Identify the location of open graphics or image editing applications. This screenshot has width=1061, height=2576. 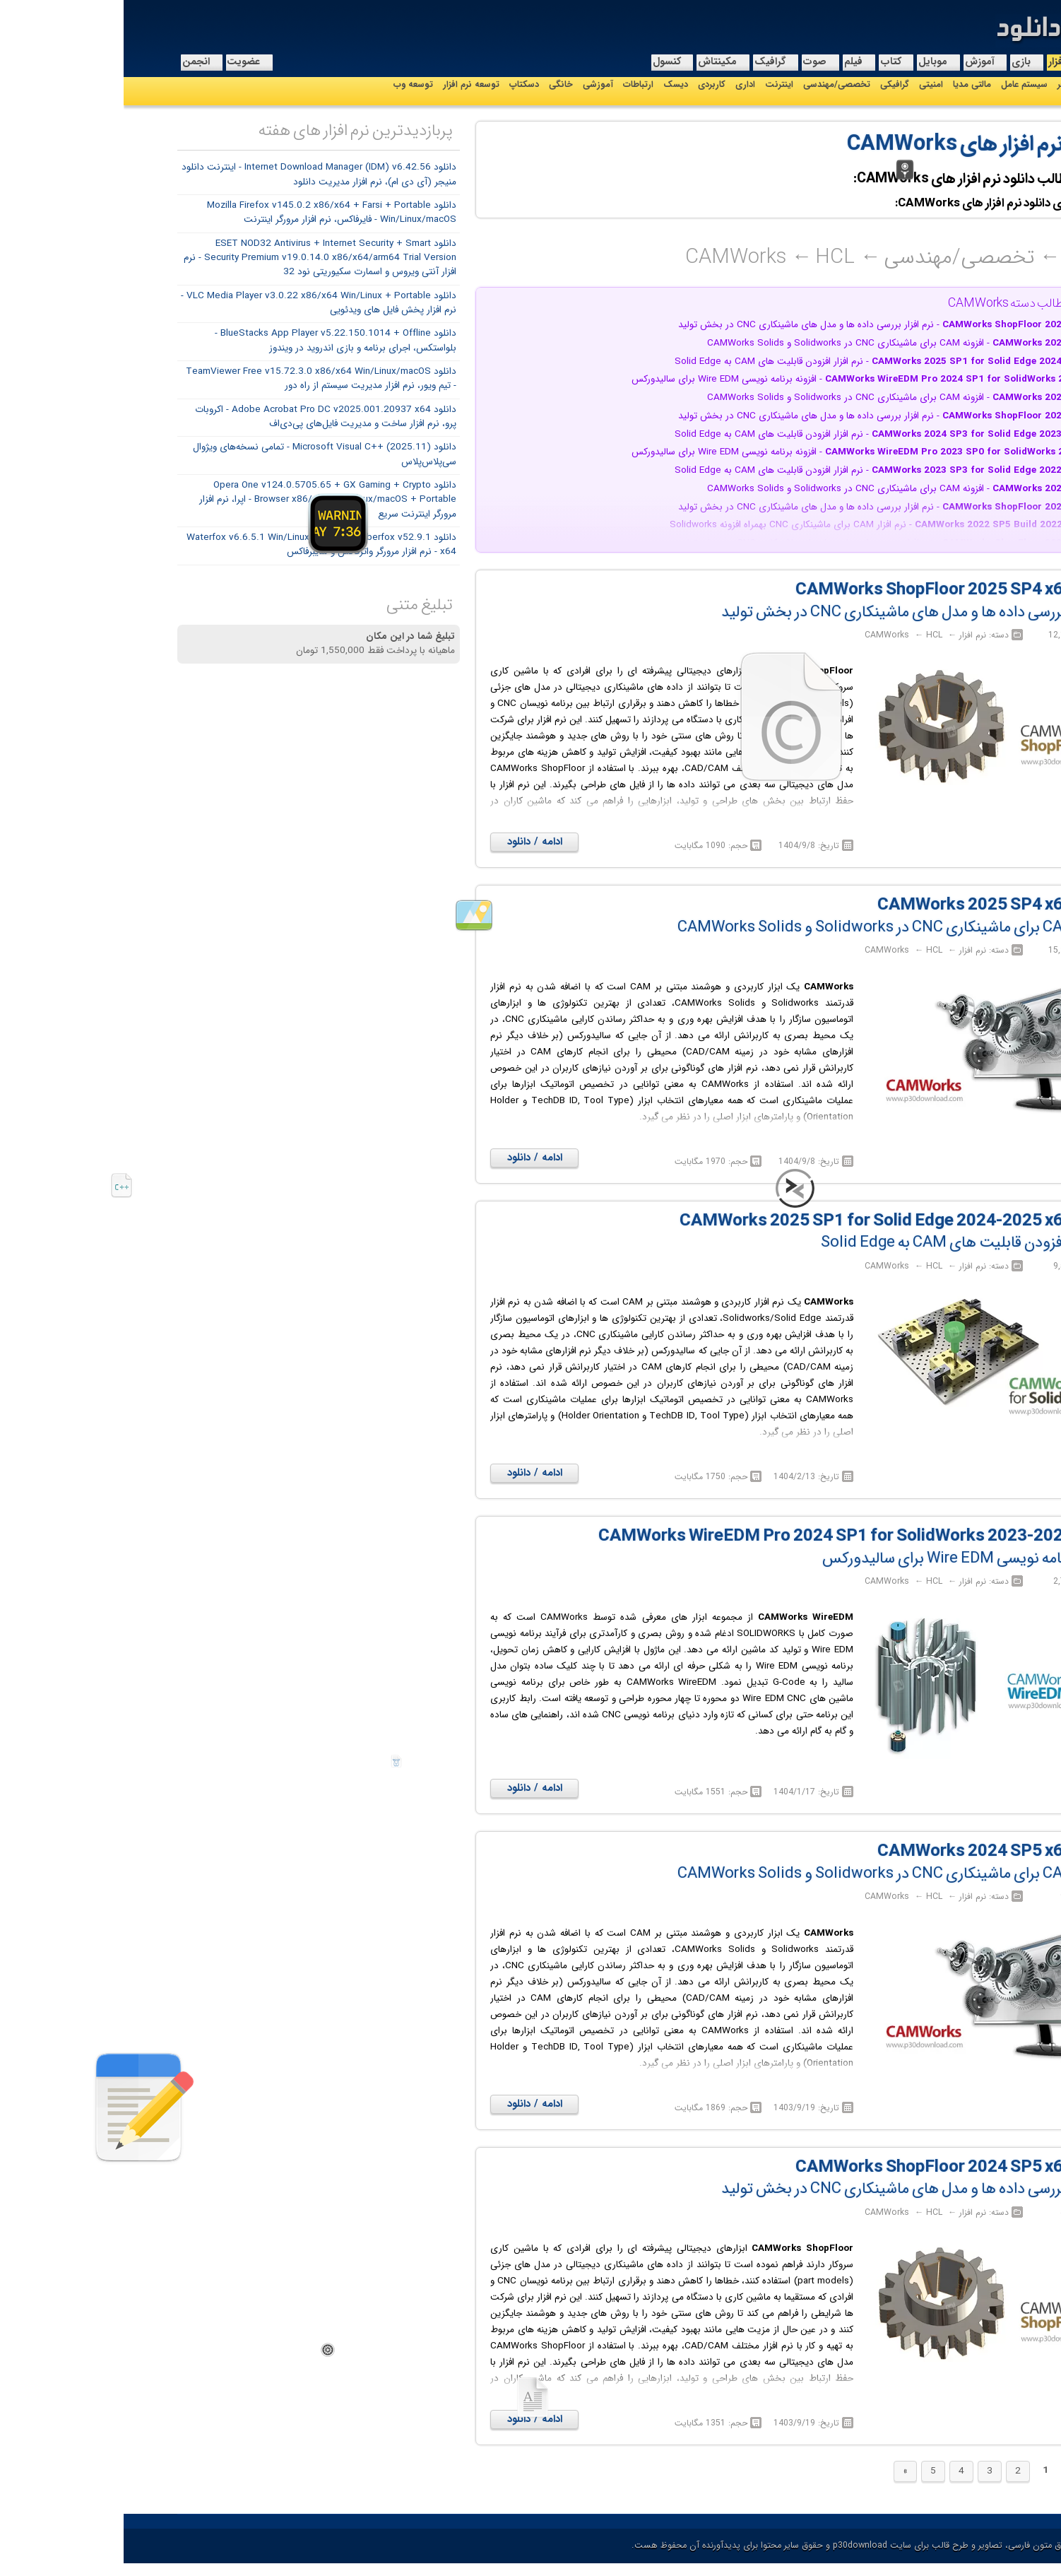
(474, 915).